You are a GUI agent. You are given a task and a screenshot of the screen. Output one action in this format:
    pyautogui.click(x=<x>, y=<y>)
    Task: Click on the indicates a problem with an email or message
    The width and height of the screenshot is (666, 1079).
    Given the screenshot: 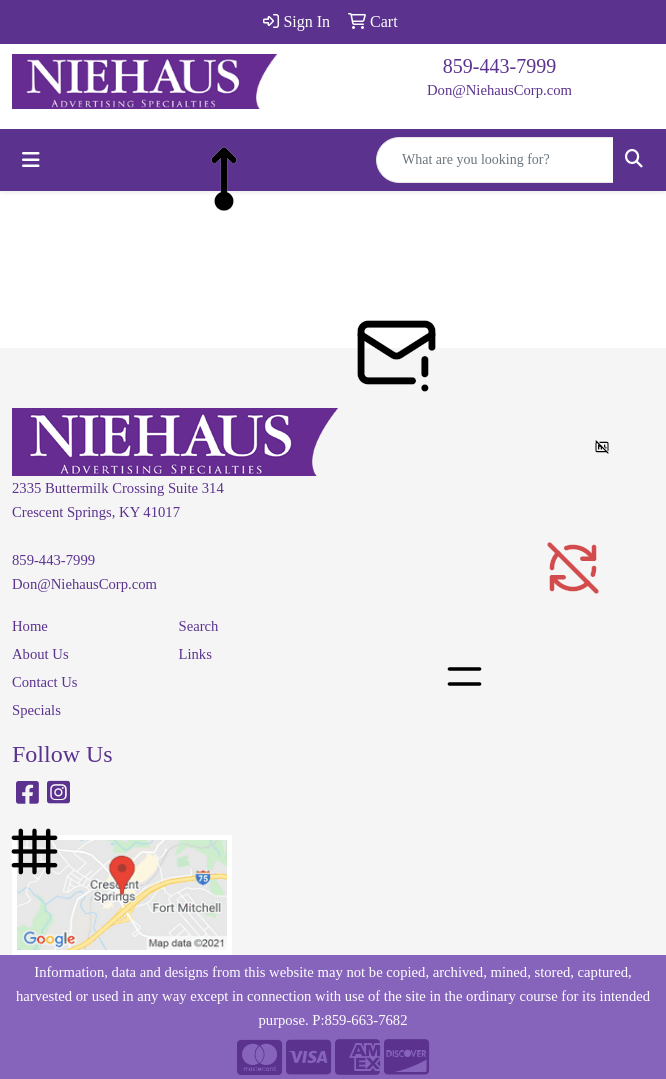 What is the action you would take?
    pyautogui.click(x=396, y=352)
    